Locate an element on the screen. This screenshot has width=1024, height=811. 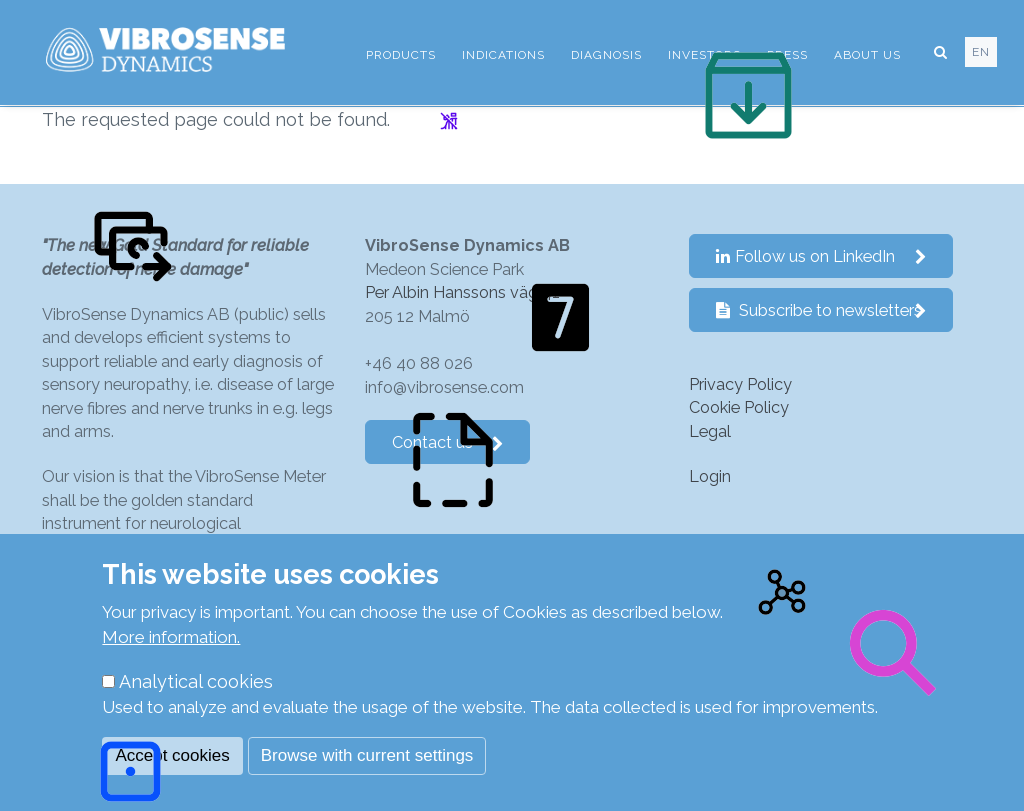
indicates the number seven in a sequence or list is located at coordinates (560, 317).